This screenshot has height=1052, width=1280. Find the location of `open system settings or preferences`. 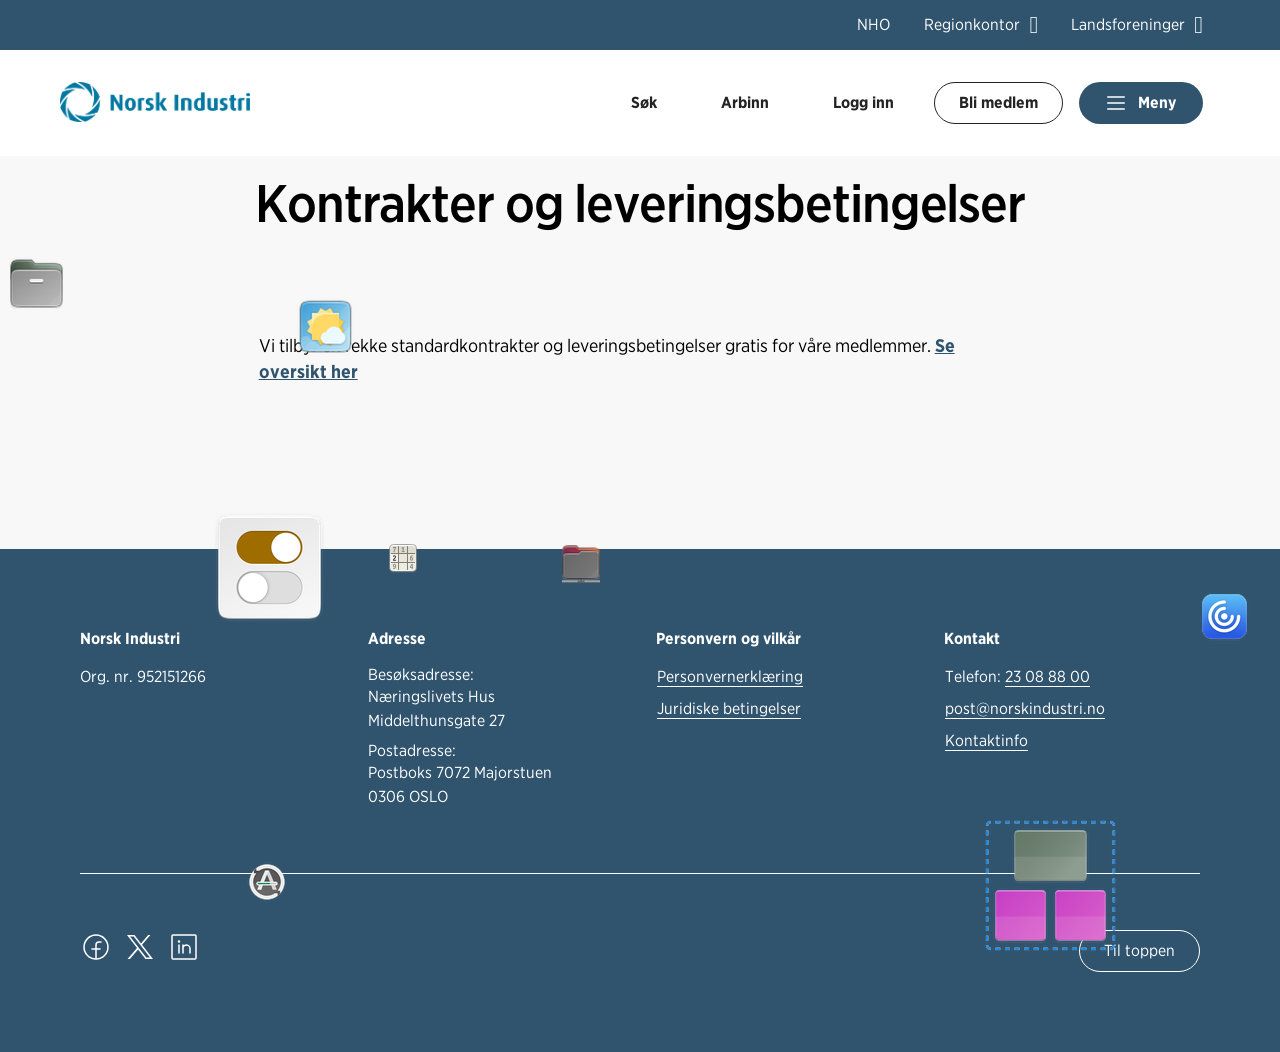

open system settings or preferences is located at coordinates (269, 567).